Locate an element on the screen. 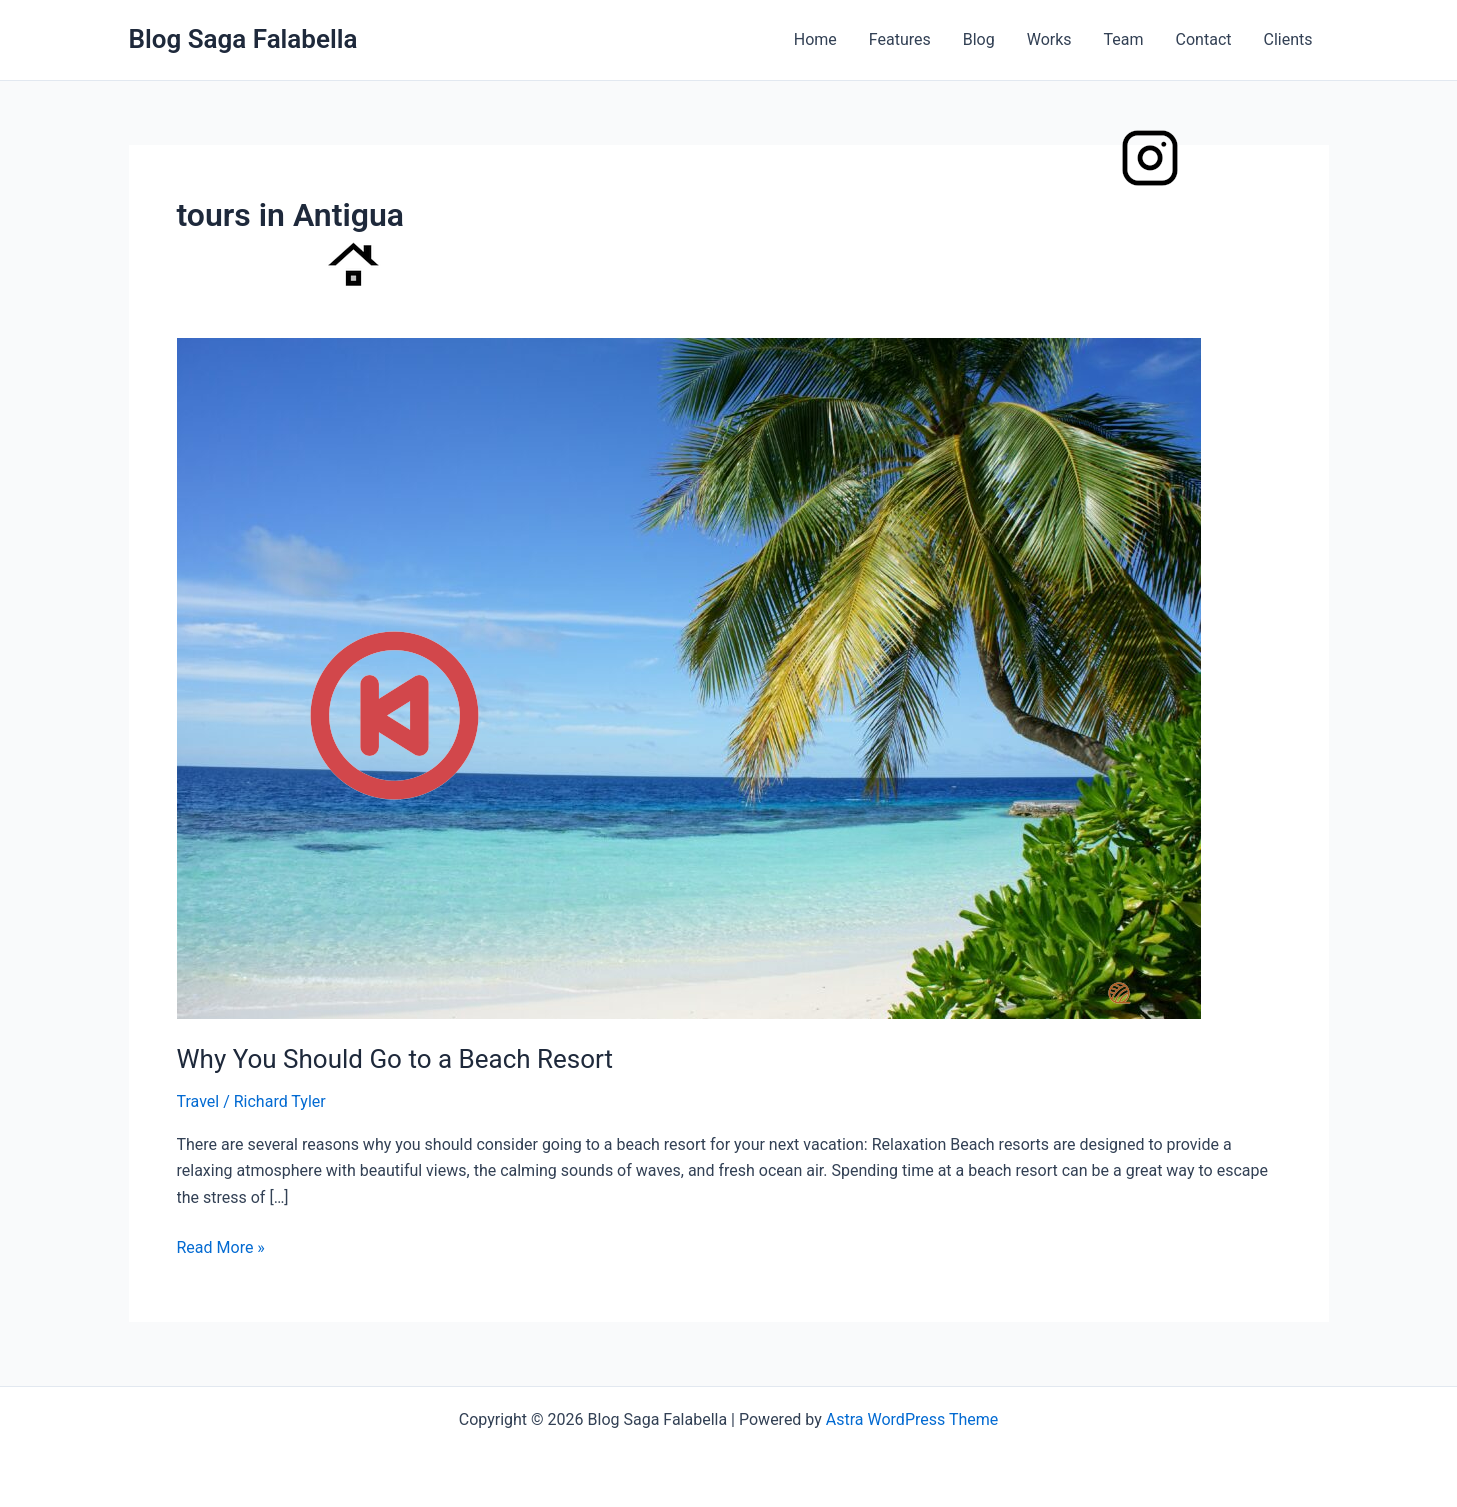 This screenshot has width=1457, height=1507. access home or housing services is located at coordinates (353, 265).